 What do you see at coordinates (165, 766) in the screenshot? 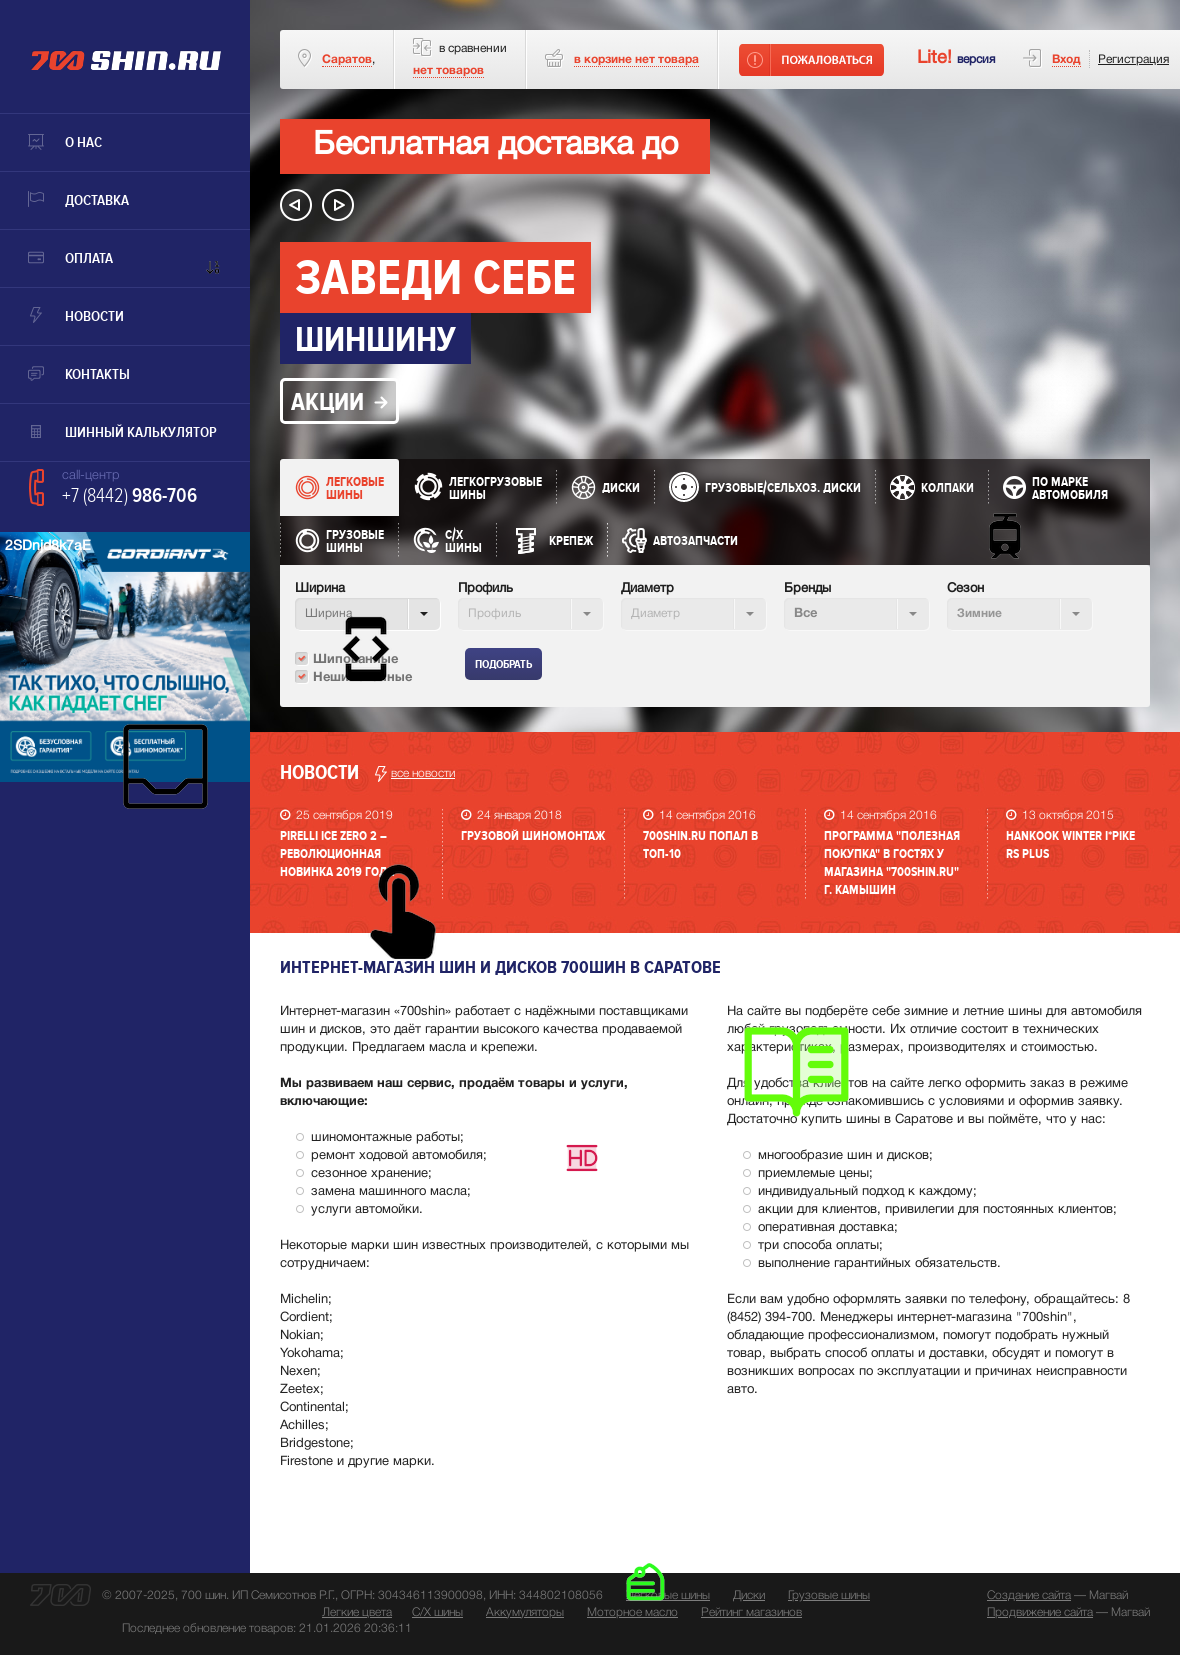
I see `access your inbox or message tray` at bounding box center [165, 766].